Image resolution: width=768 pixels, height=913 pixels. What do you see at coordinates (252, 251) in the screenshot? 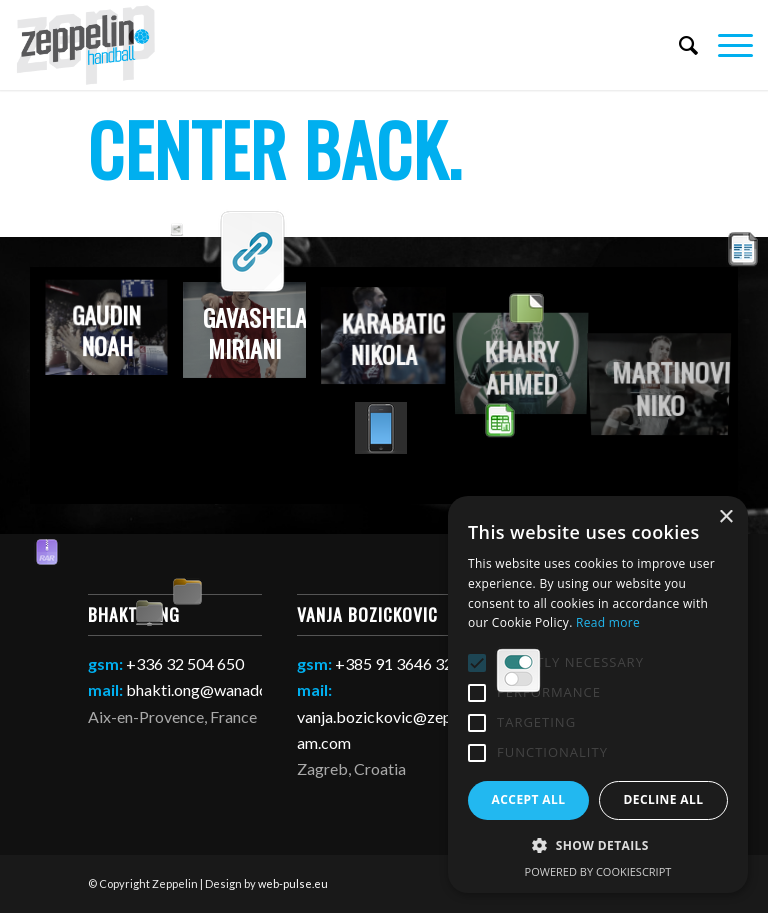
I see `a windows internet shortcut file` at bounding box center [252, 251].